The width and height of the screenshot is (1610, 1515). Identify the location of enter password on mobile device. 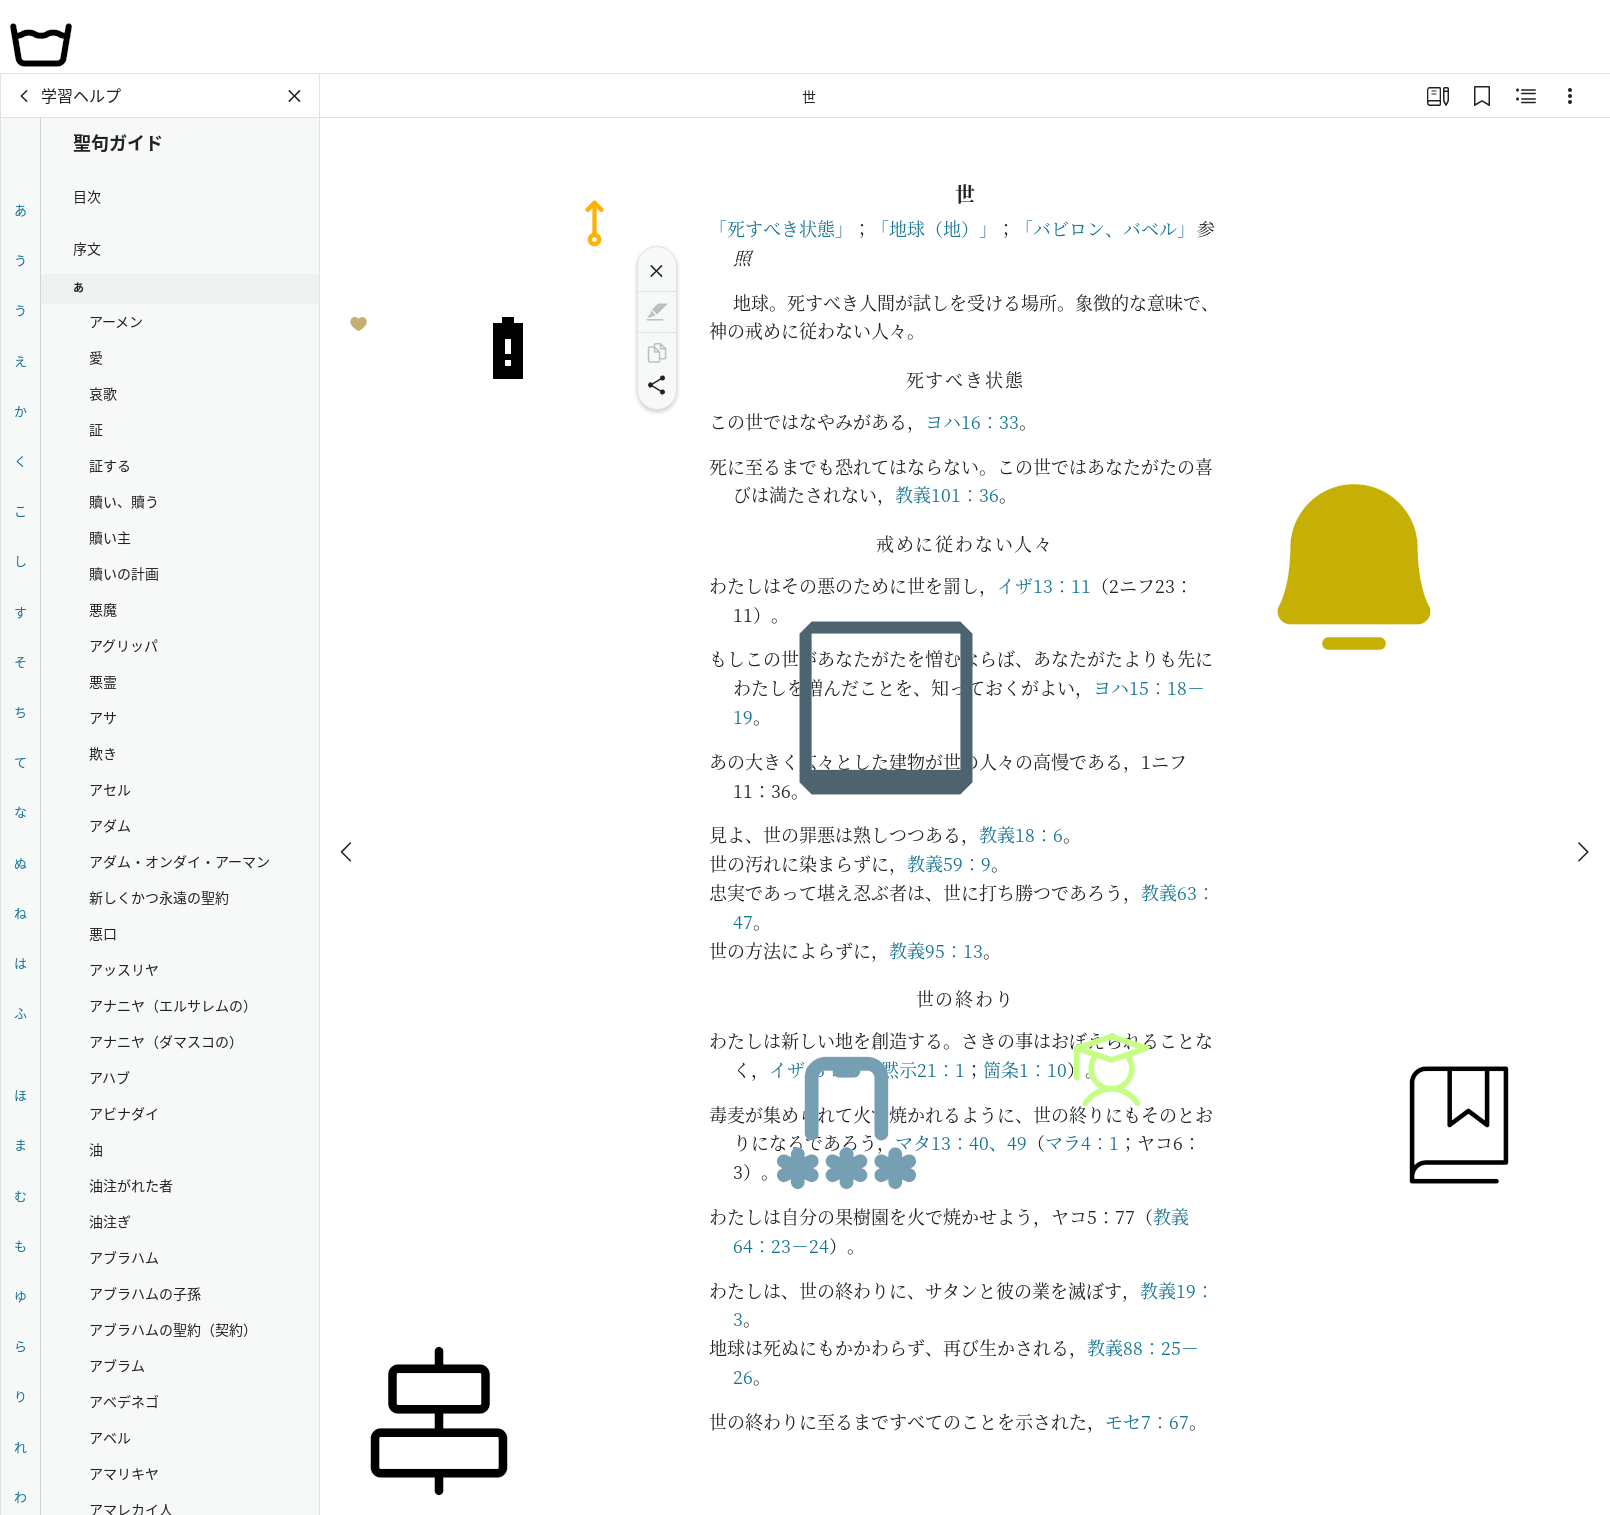
(846, 1119).